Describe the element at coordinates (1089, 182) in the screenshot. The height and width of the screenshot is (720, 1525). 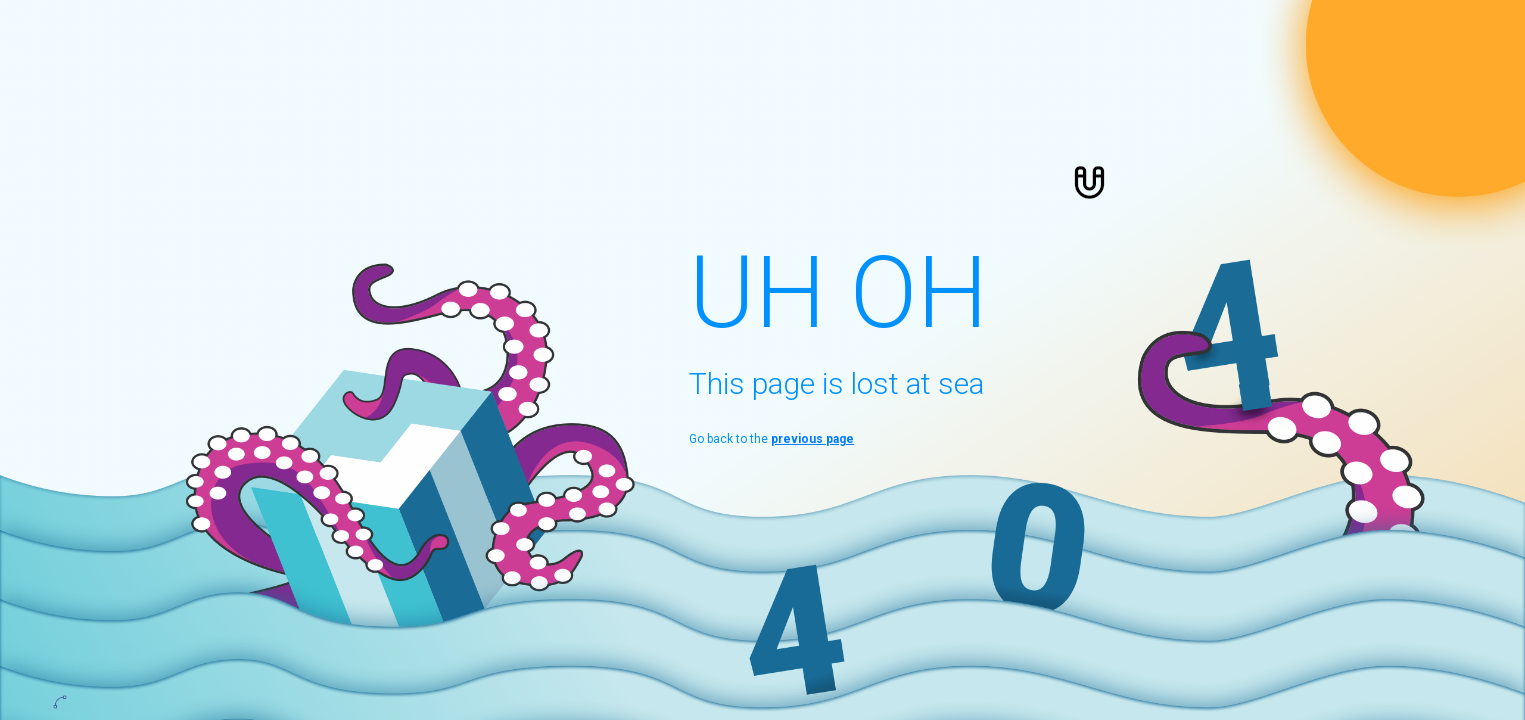
I see `attract or pull related items together` at that location.